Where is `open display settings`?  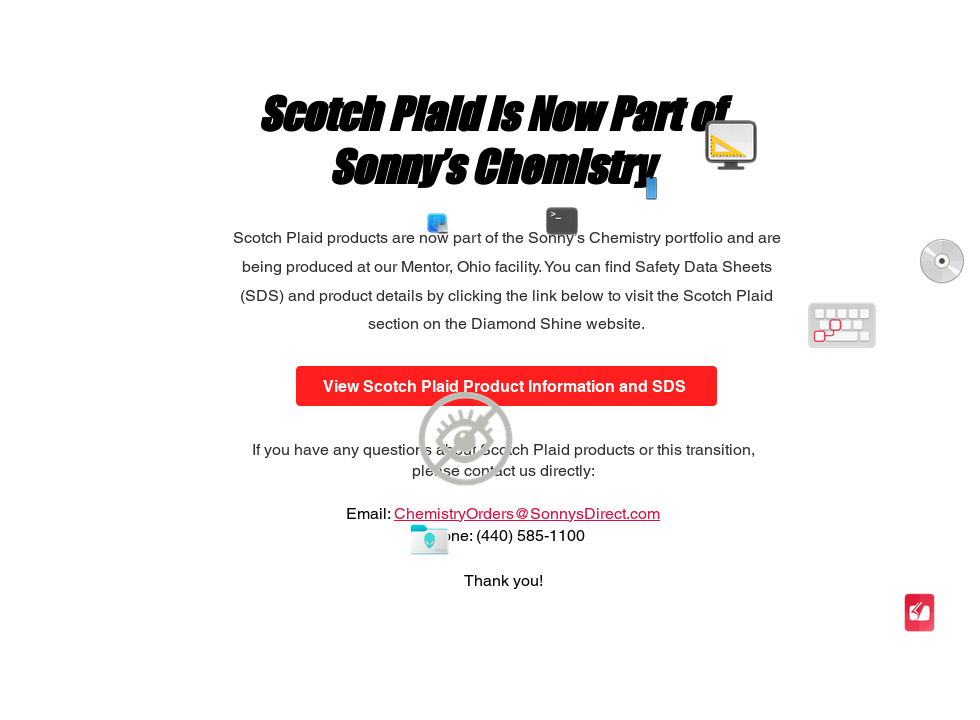
open display settings is located at coordinates (731, 145).